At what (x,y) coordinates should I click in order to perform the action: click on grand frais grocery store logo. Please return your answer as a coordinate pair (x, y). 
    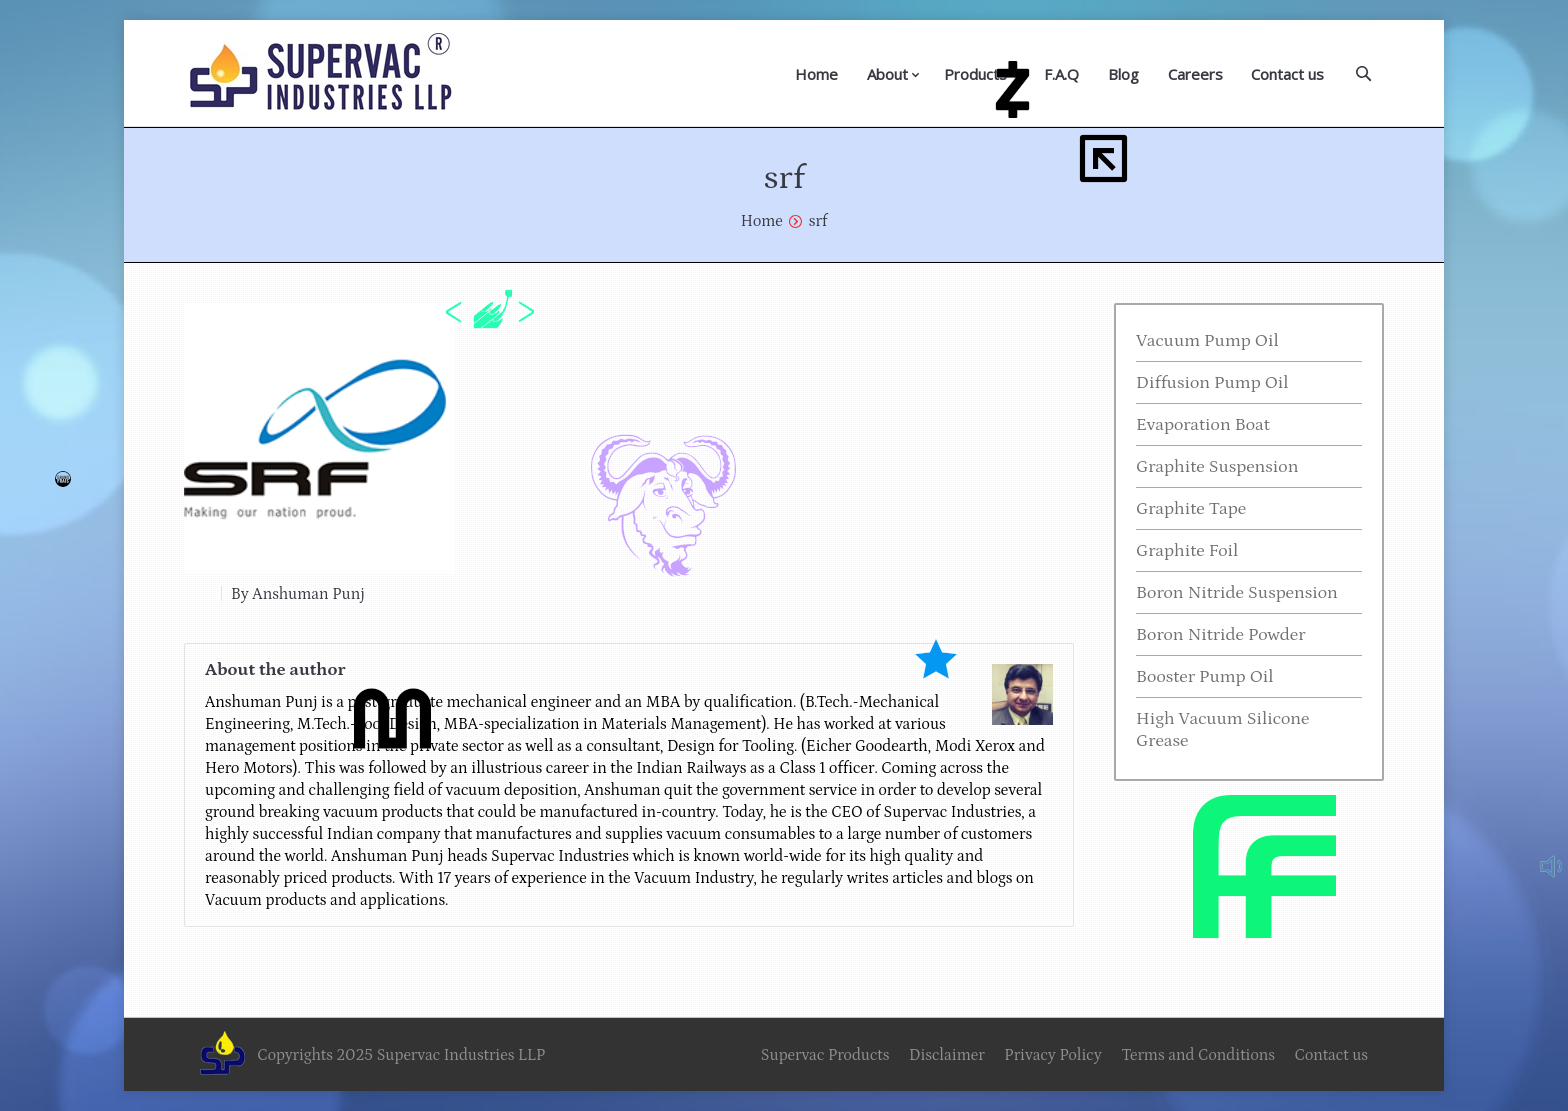
    Looking at the image, I should click on (63, 479).